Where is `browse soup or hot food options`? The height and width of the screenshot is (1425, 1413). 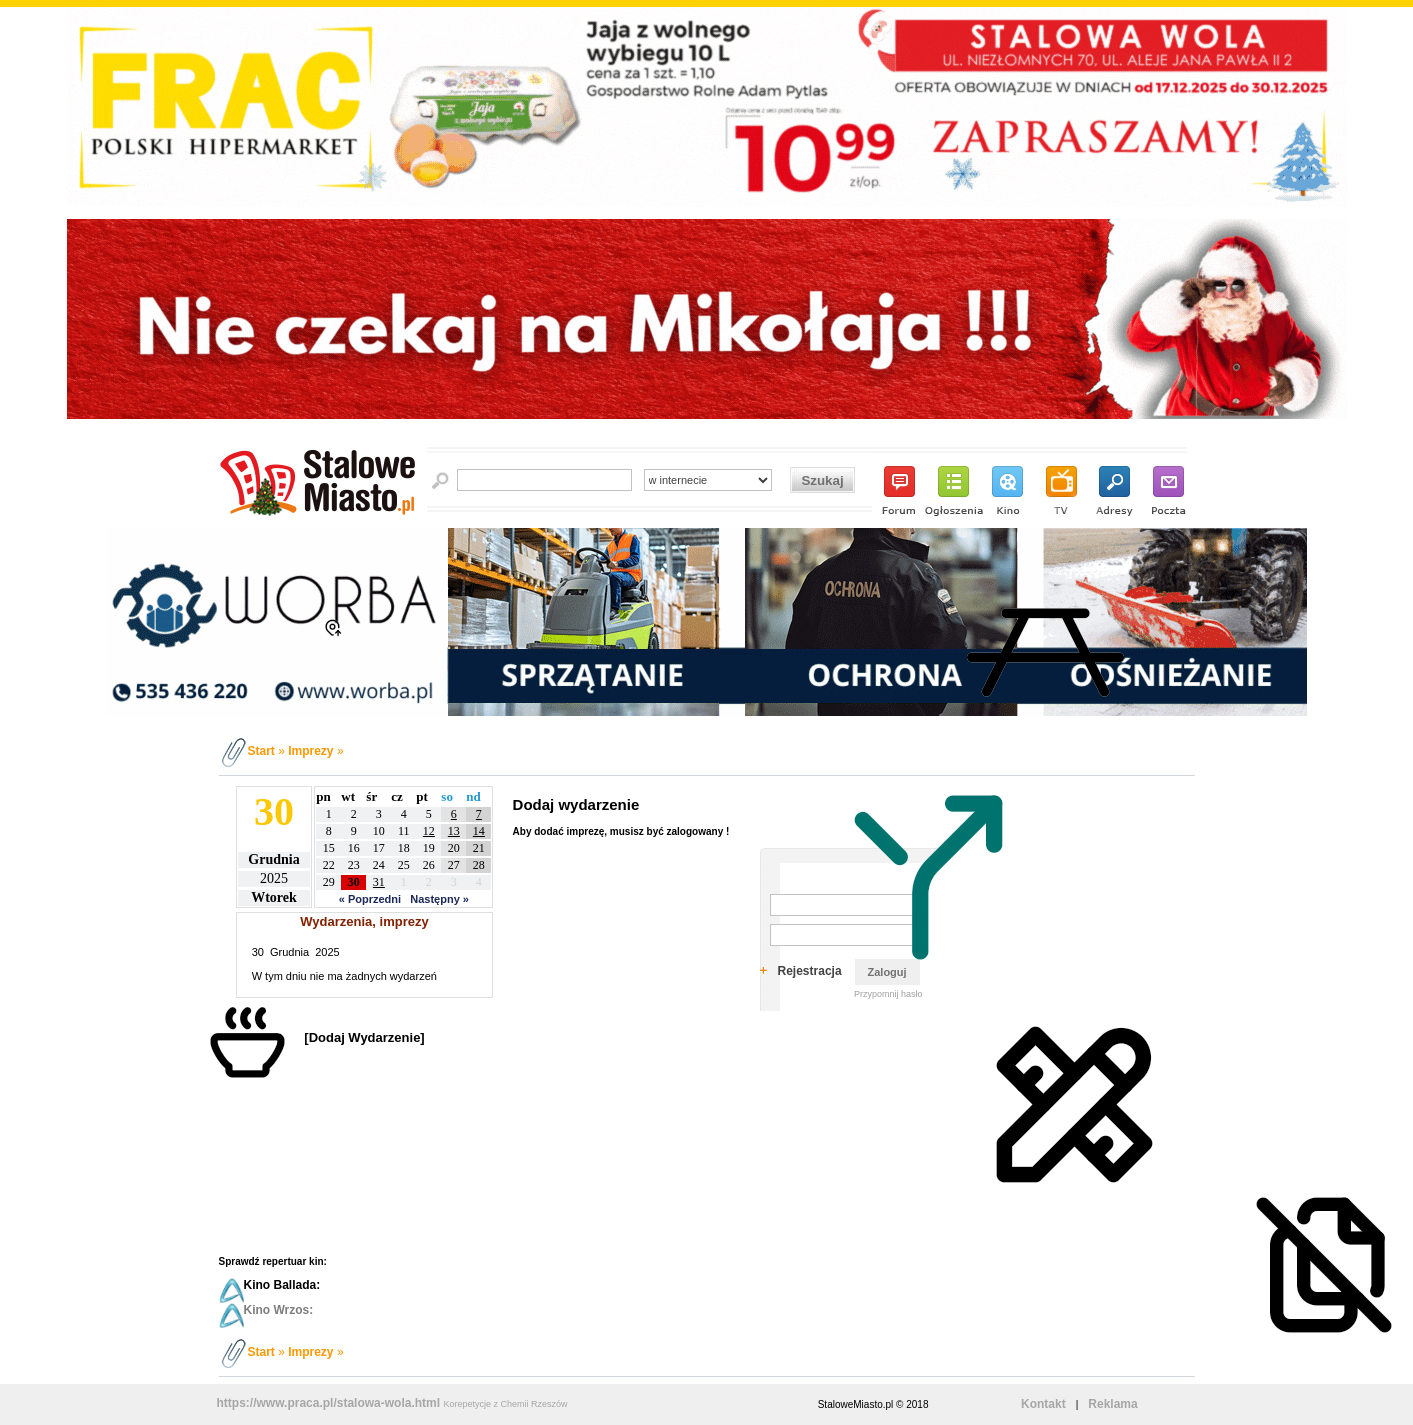
browse soup or hot food options is located at coordinates (247, 1040).